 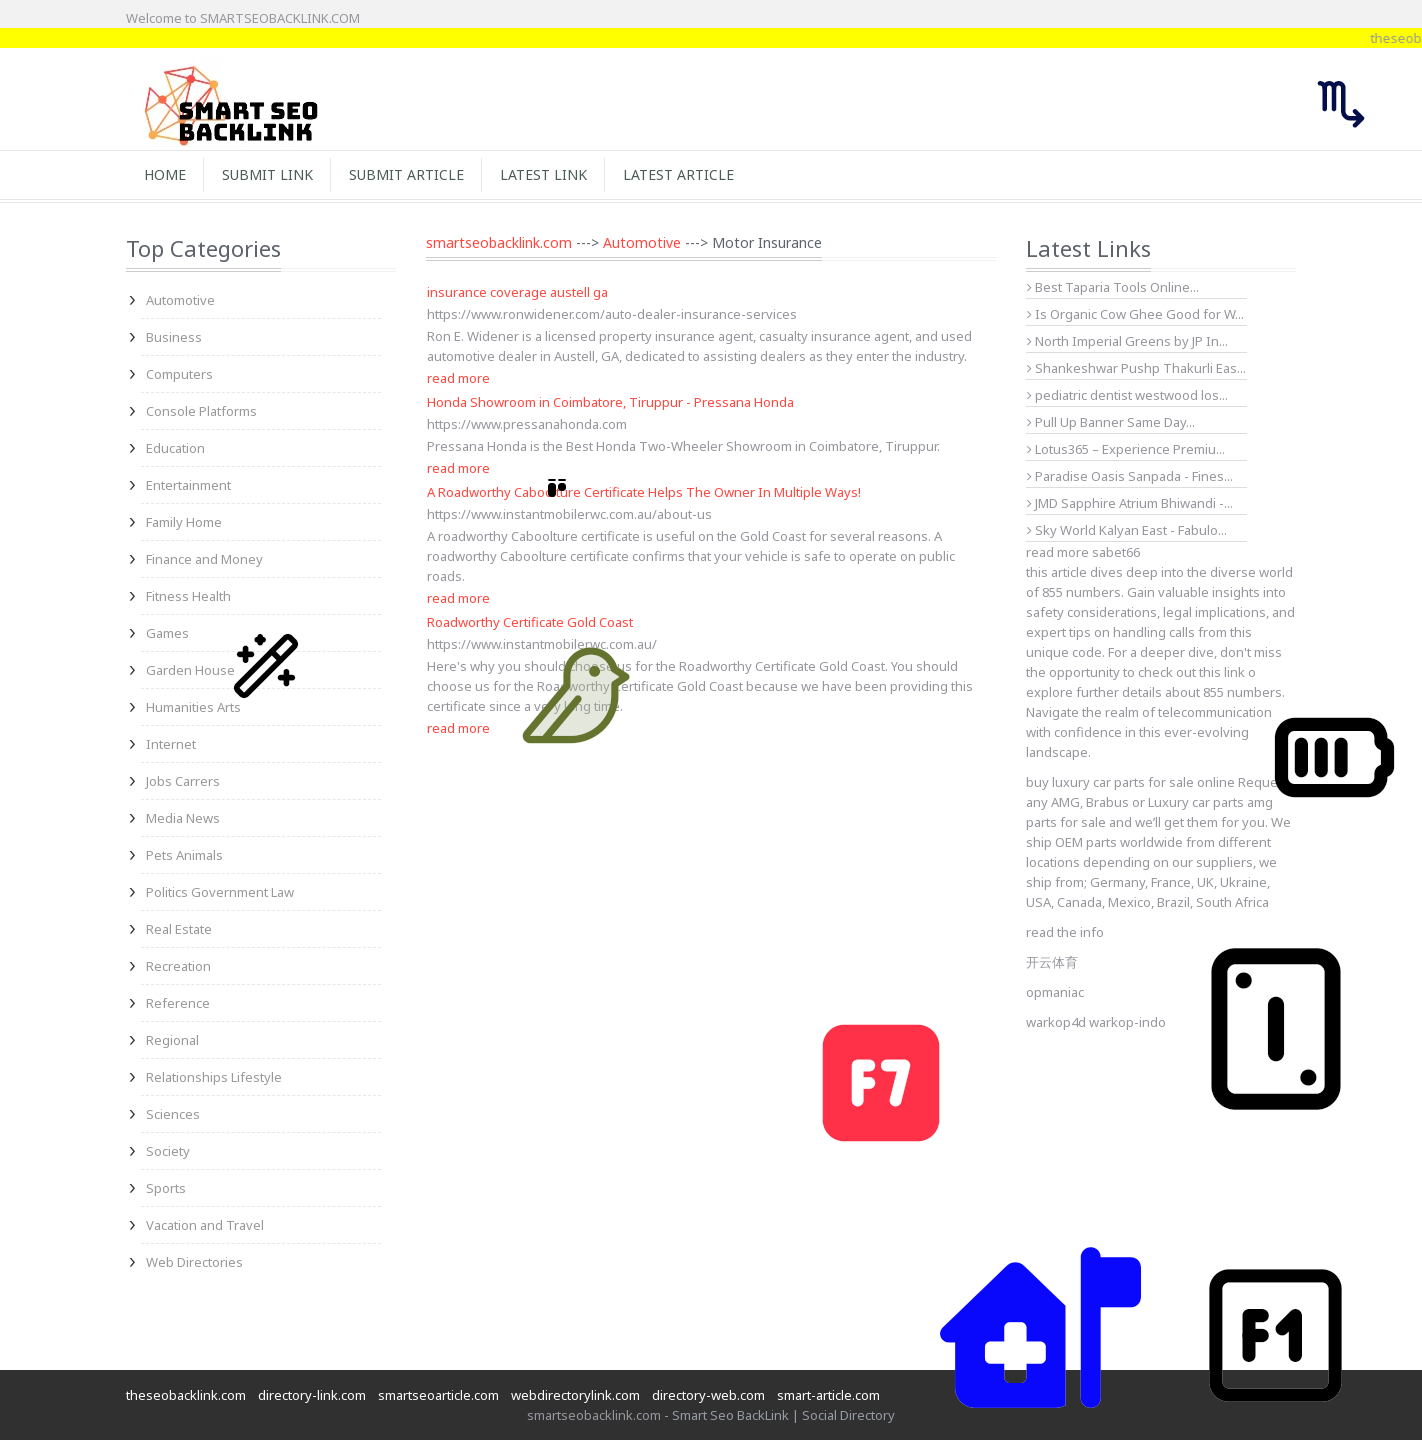 I want to click on locate a medical facility or field hospital, so click(x=1040, y=1327).